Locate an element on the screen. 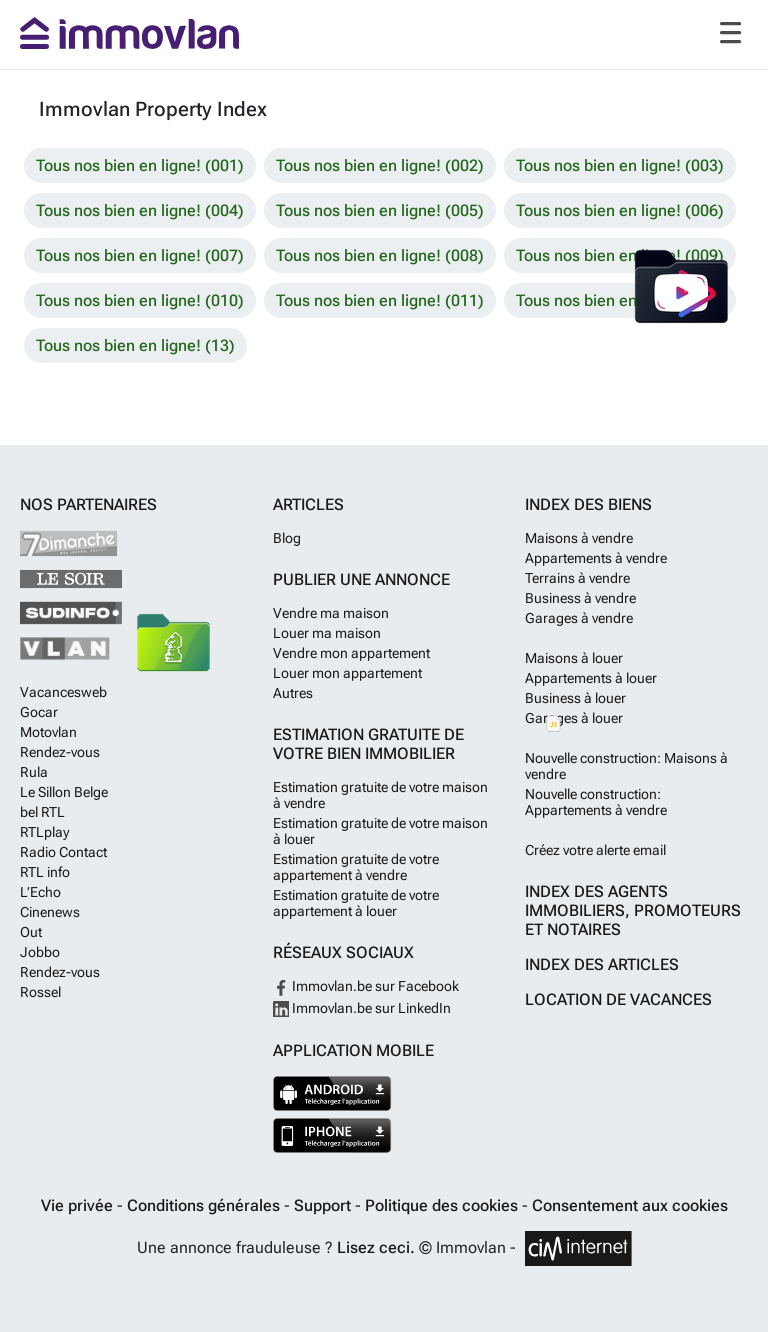  indicates a javascript file type is located at coordinates (553, 723).